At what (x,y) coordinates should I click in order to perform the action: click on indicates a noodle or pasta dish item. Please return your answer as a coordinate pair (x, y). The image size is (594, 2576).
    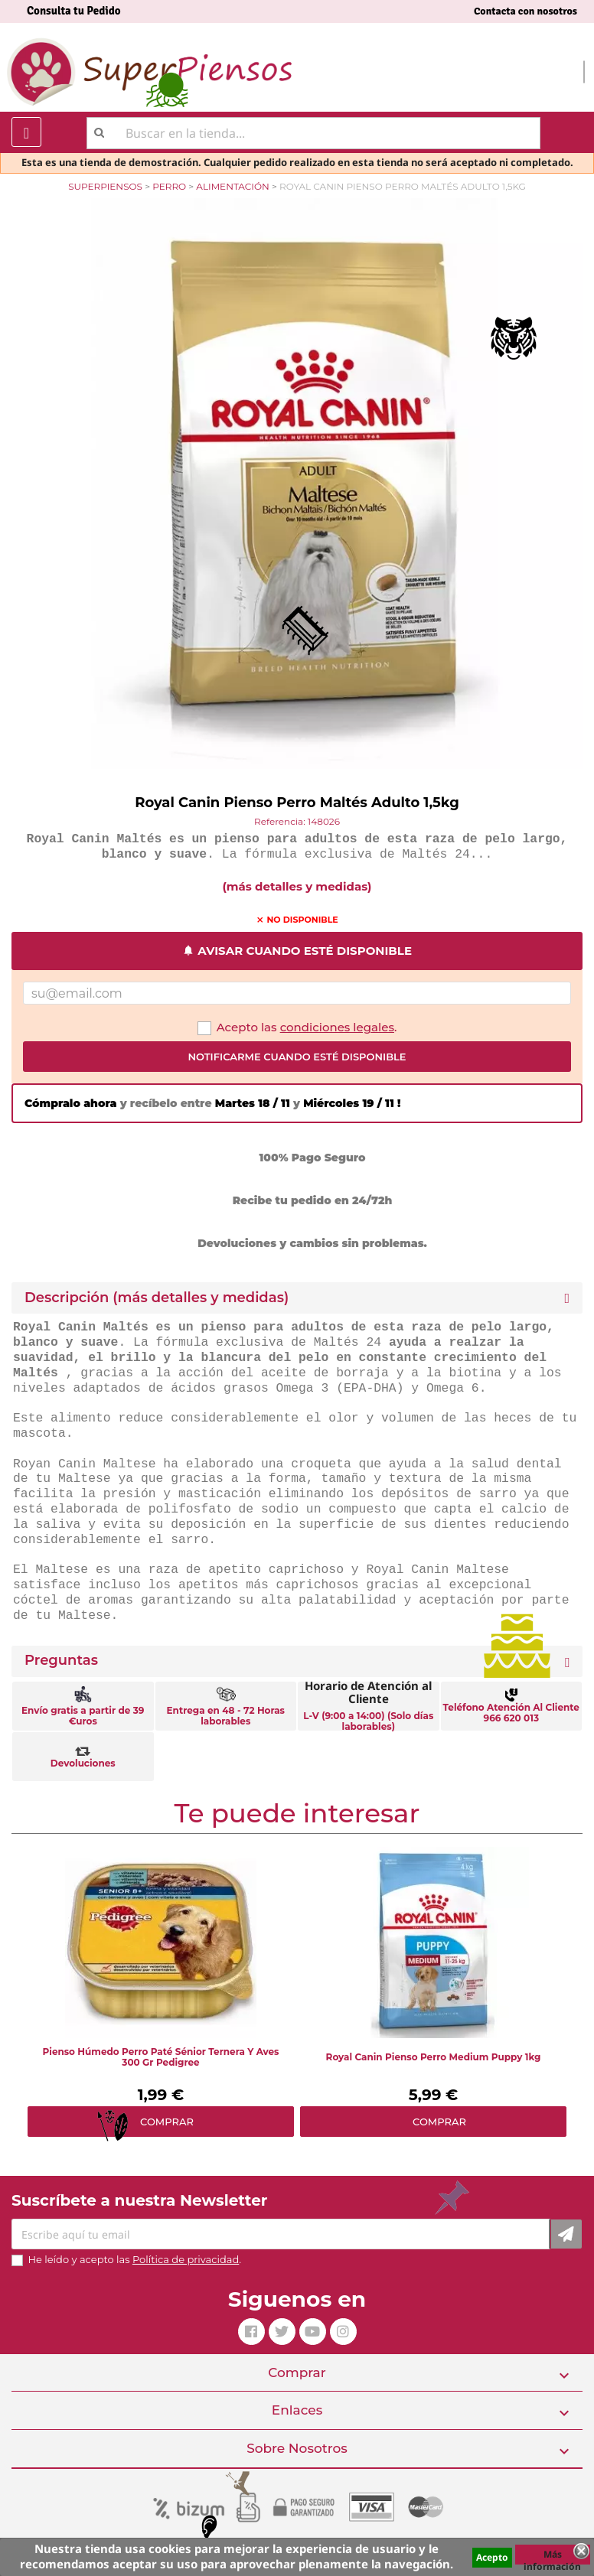
    Looking at the image, I should click on (167, 86).